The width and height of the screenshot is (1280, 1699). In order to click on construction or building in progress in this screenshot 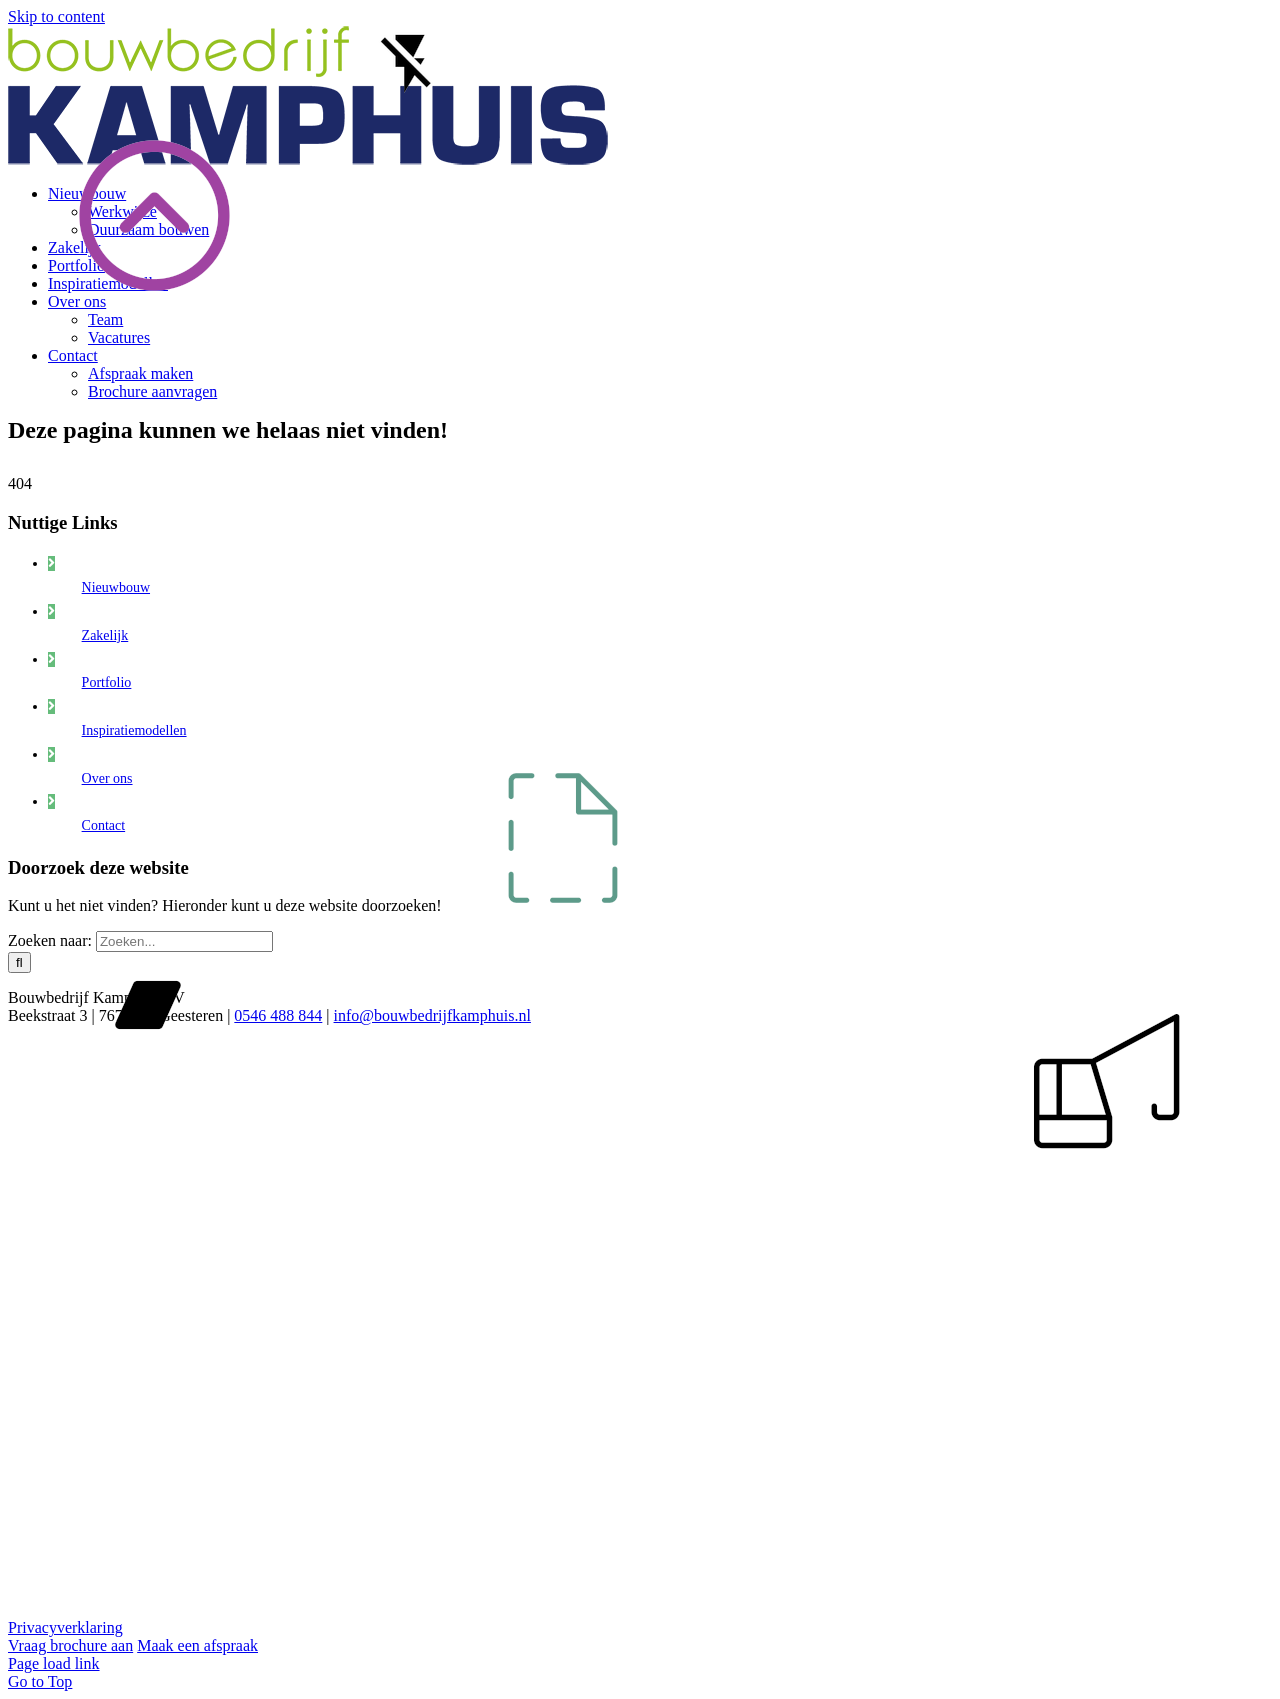, I will do `click(1109, 1089)`.